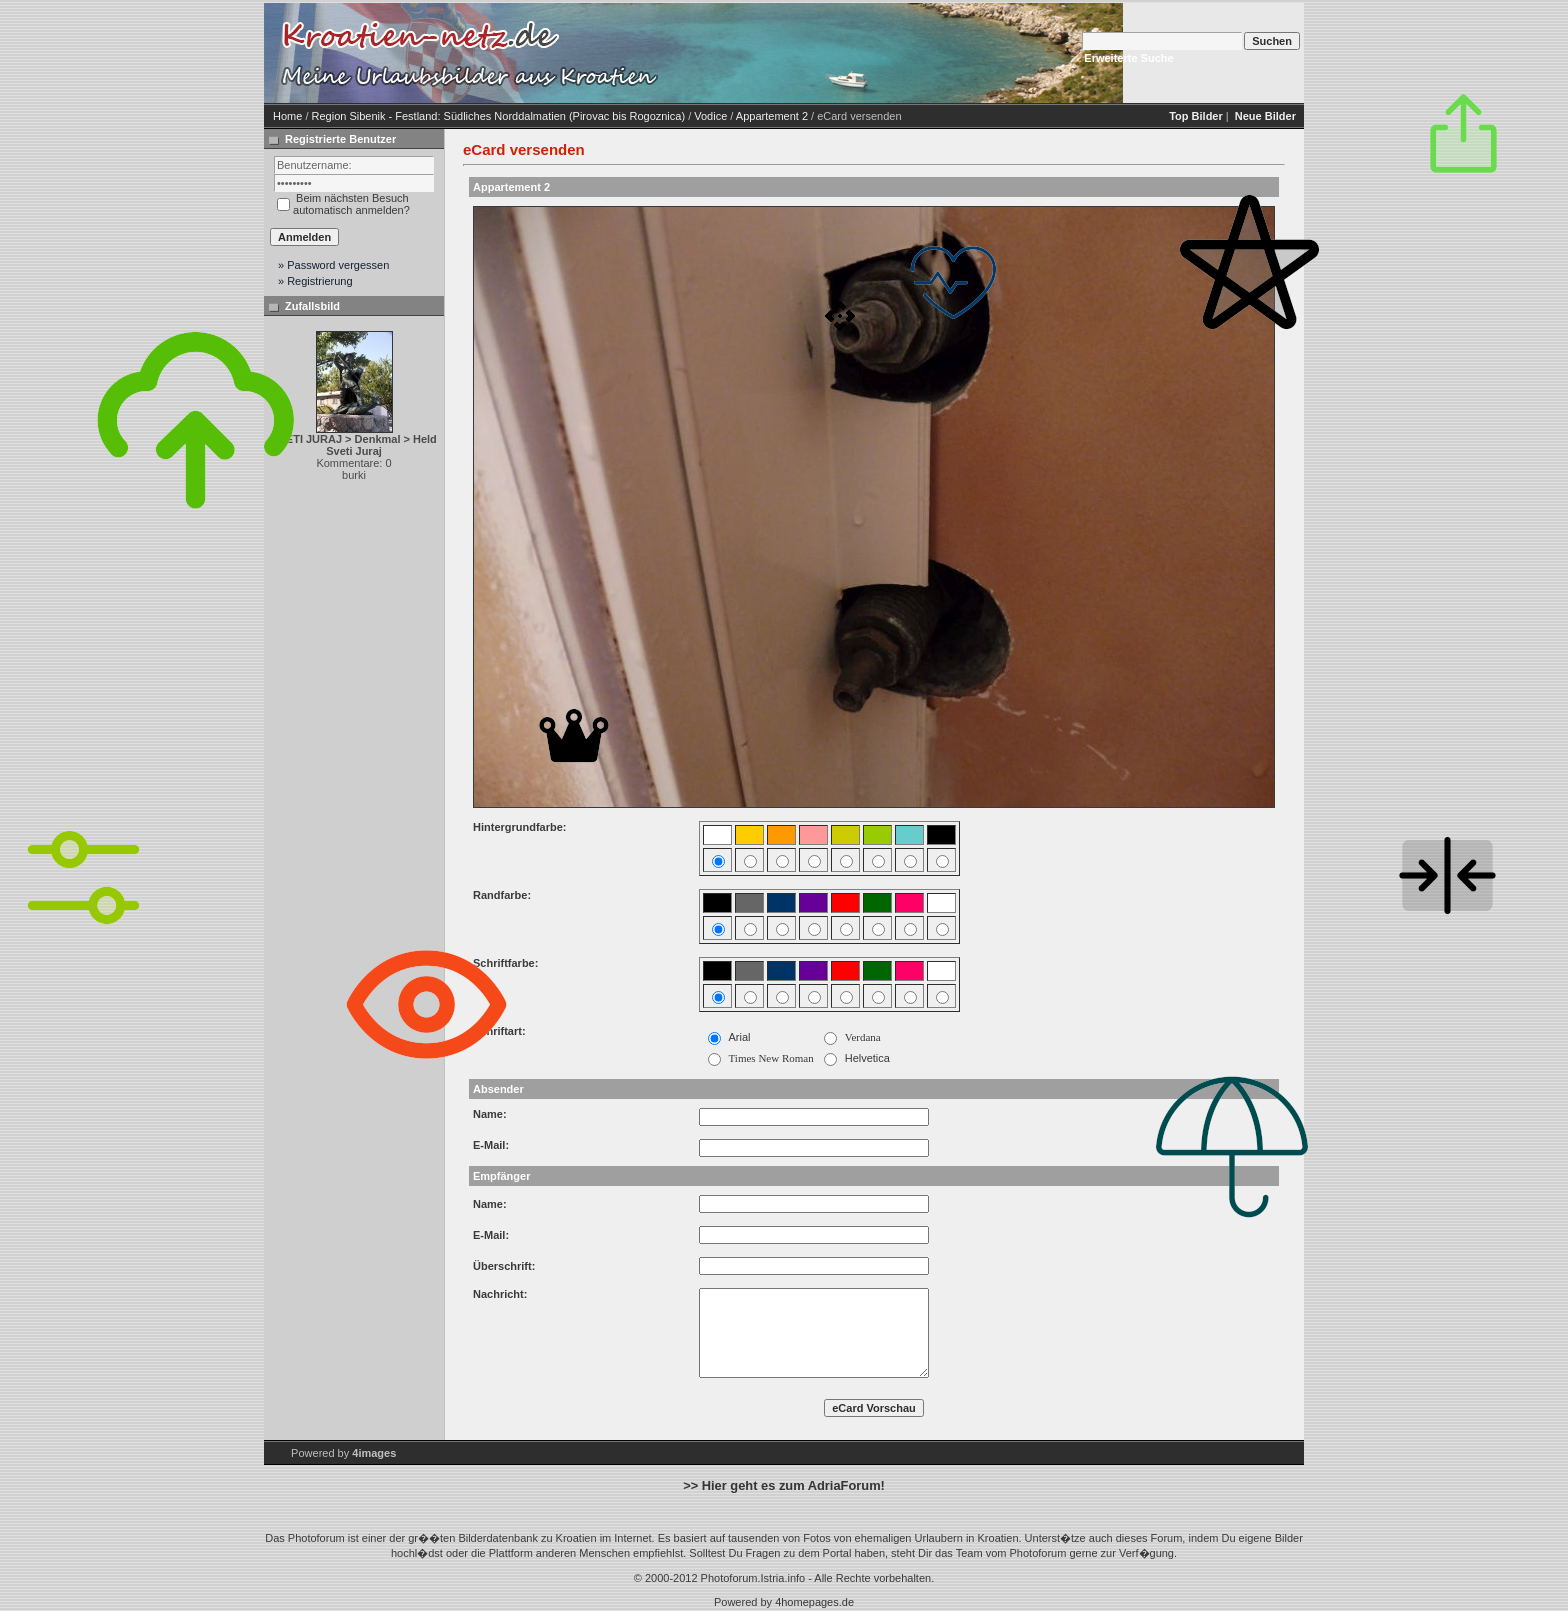  I want to click on view health or fitness metrics, so click(953, 279).